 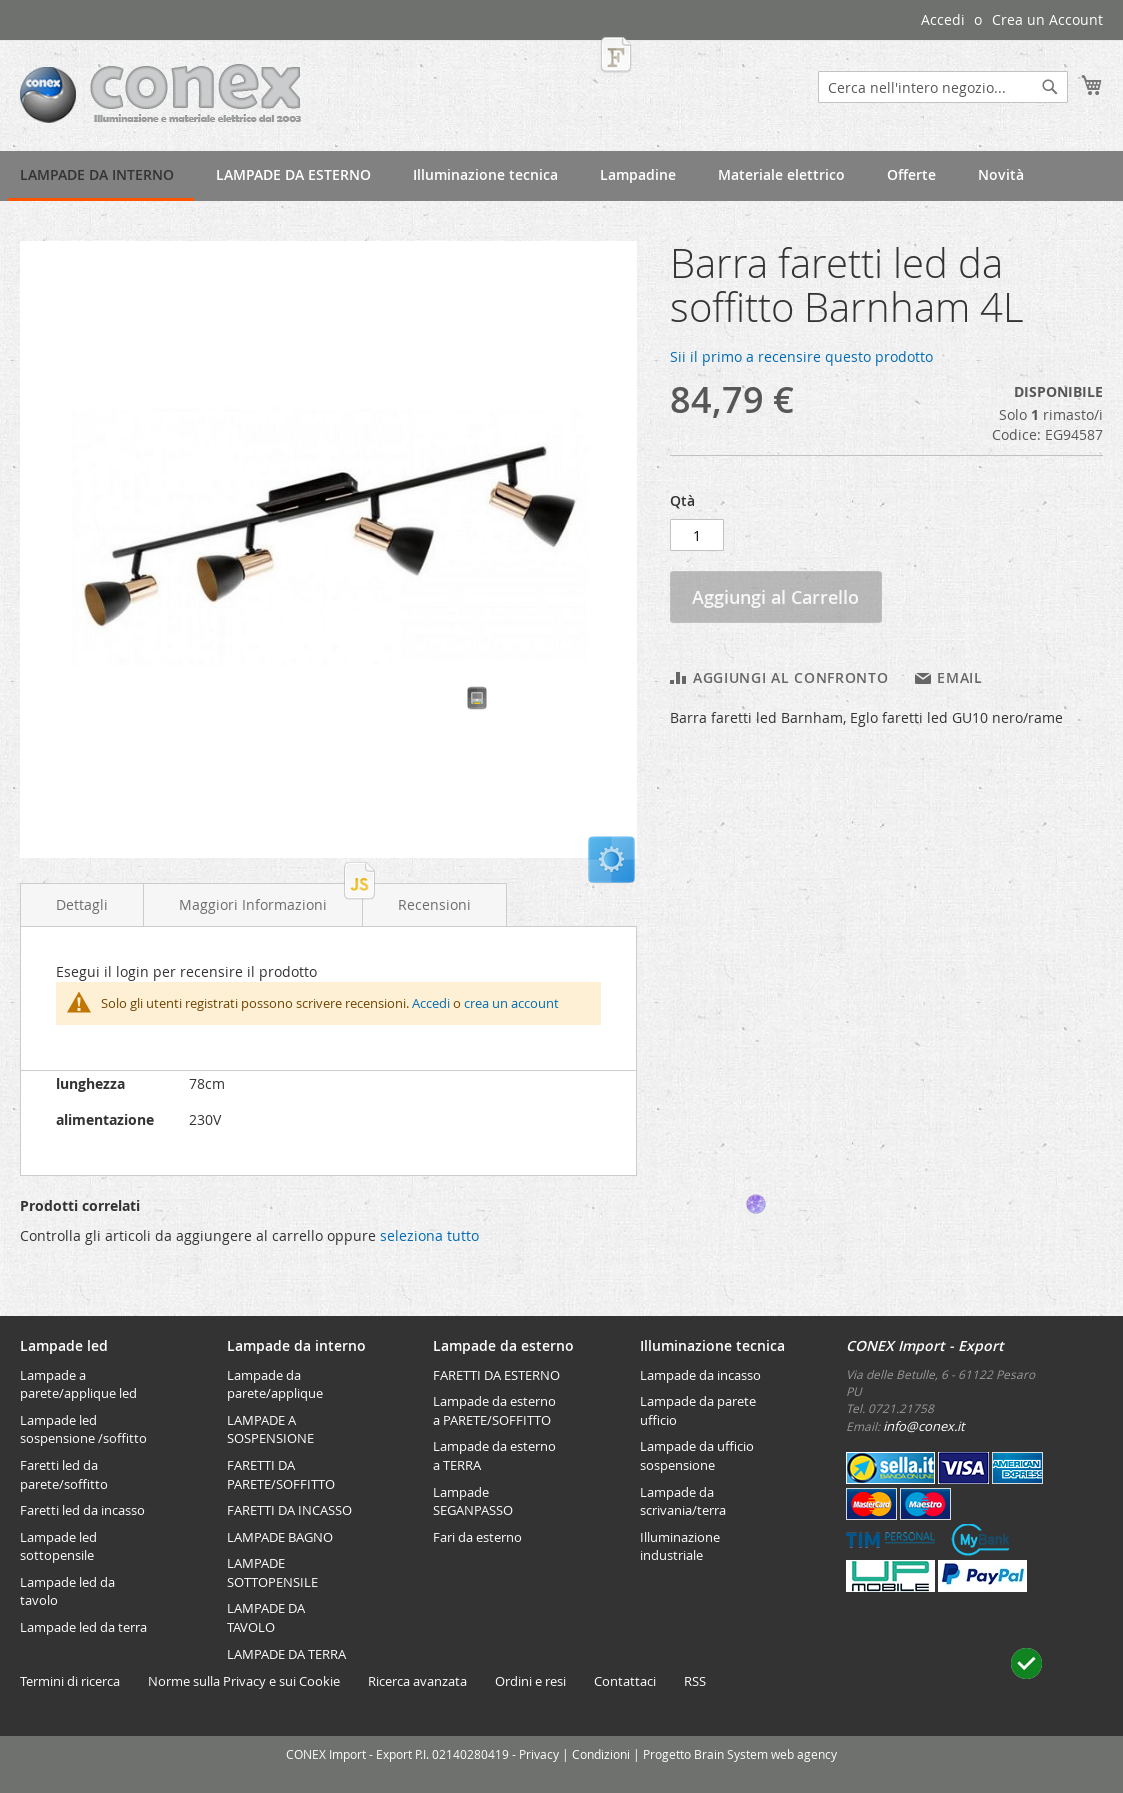 What do you see at coordinates (1026, 1663) in the screenshot?
I see `mark item as complete` at bounding box center [1026, 1663].